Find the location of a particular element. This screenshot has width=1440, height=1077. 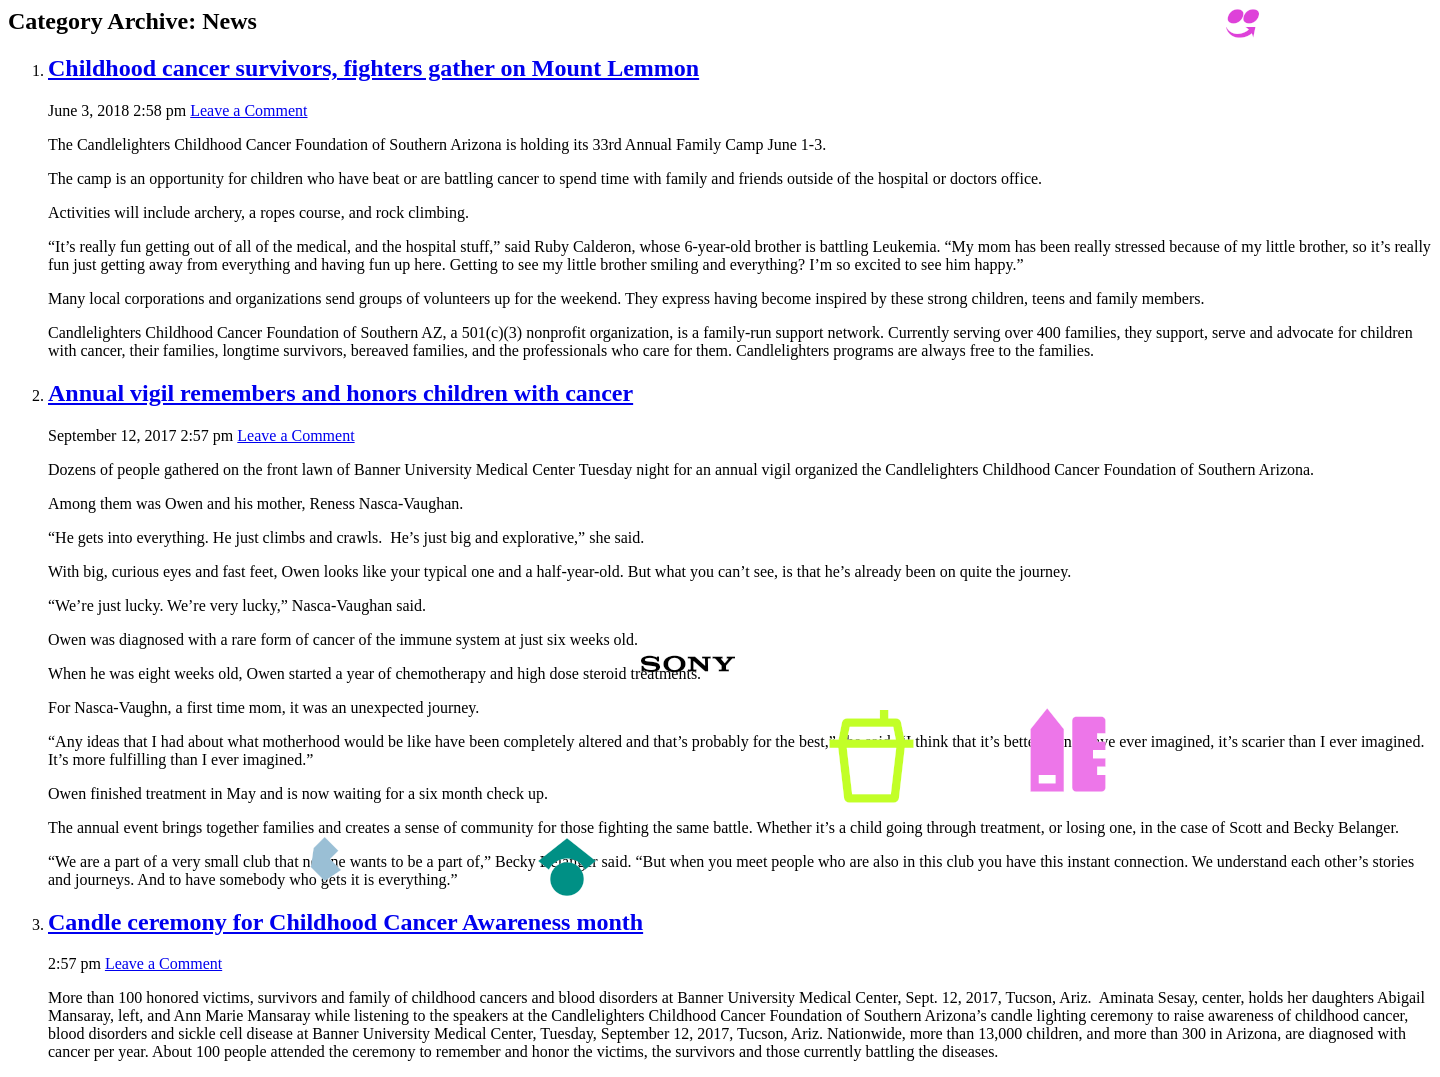

bulma CSS framework logo is located at coordinates (326, 859).